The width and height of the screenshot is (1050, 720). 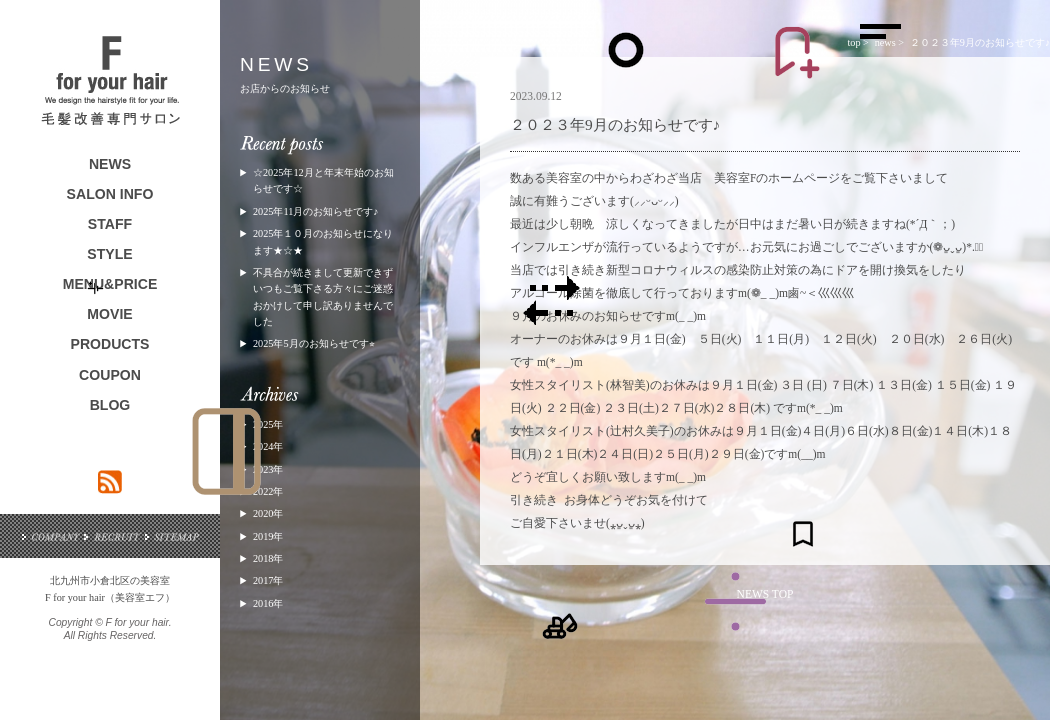 What do you see at coordinates (626, 50) in the screenshot?
I see `indicates a trip starting point or origin location` at bounding box center [626, 50].